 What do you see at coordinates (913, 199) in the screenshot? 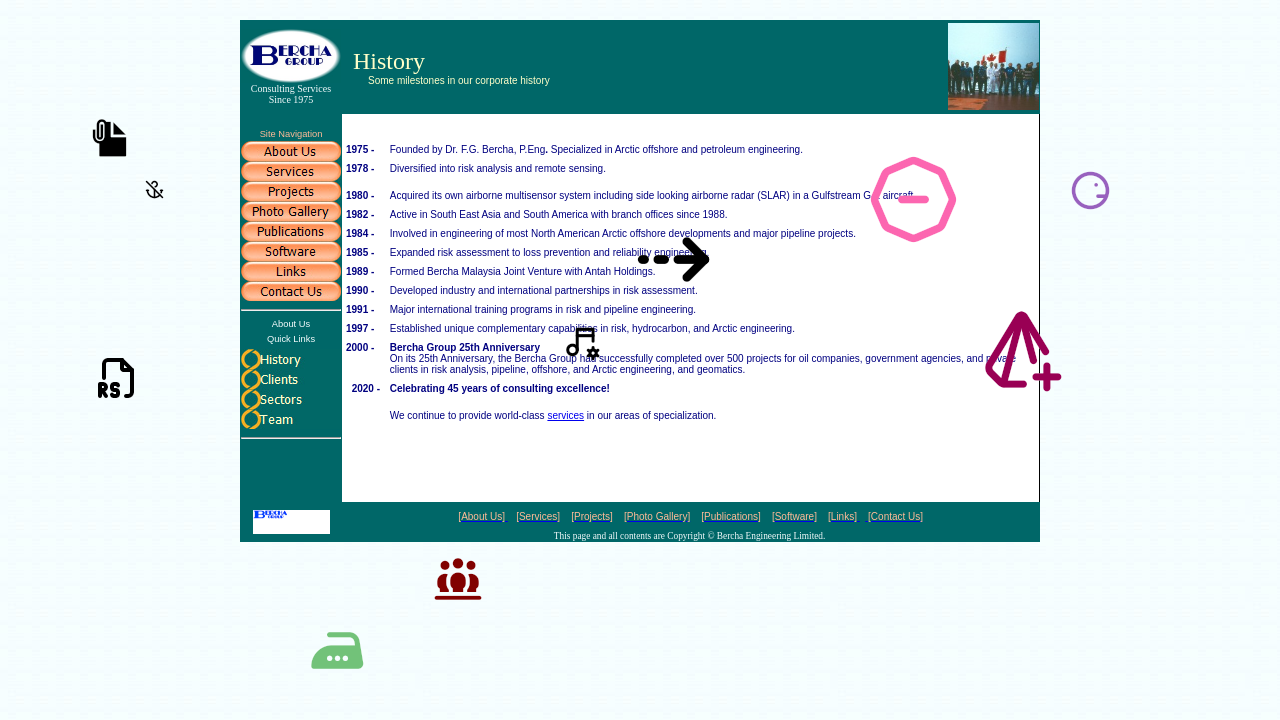
I see `remove or delete an item` at bounding box center [913, 199].